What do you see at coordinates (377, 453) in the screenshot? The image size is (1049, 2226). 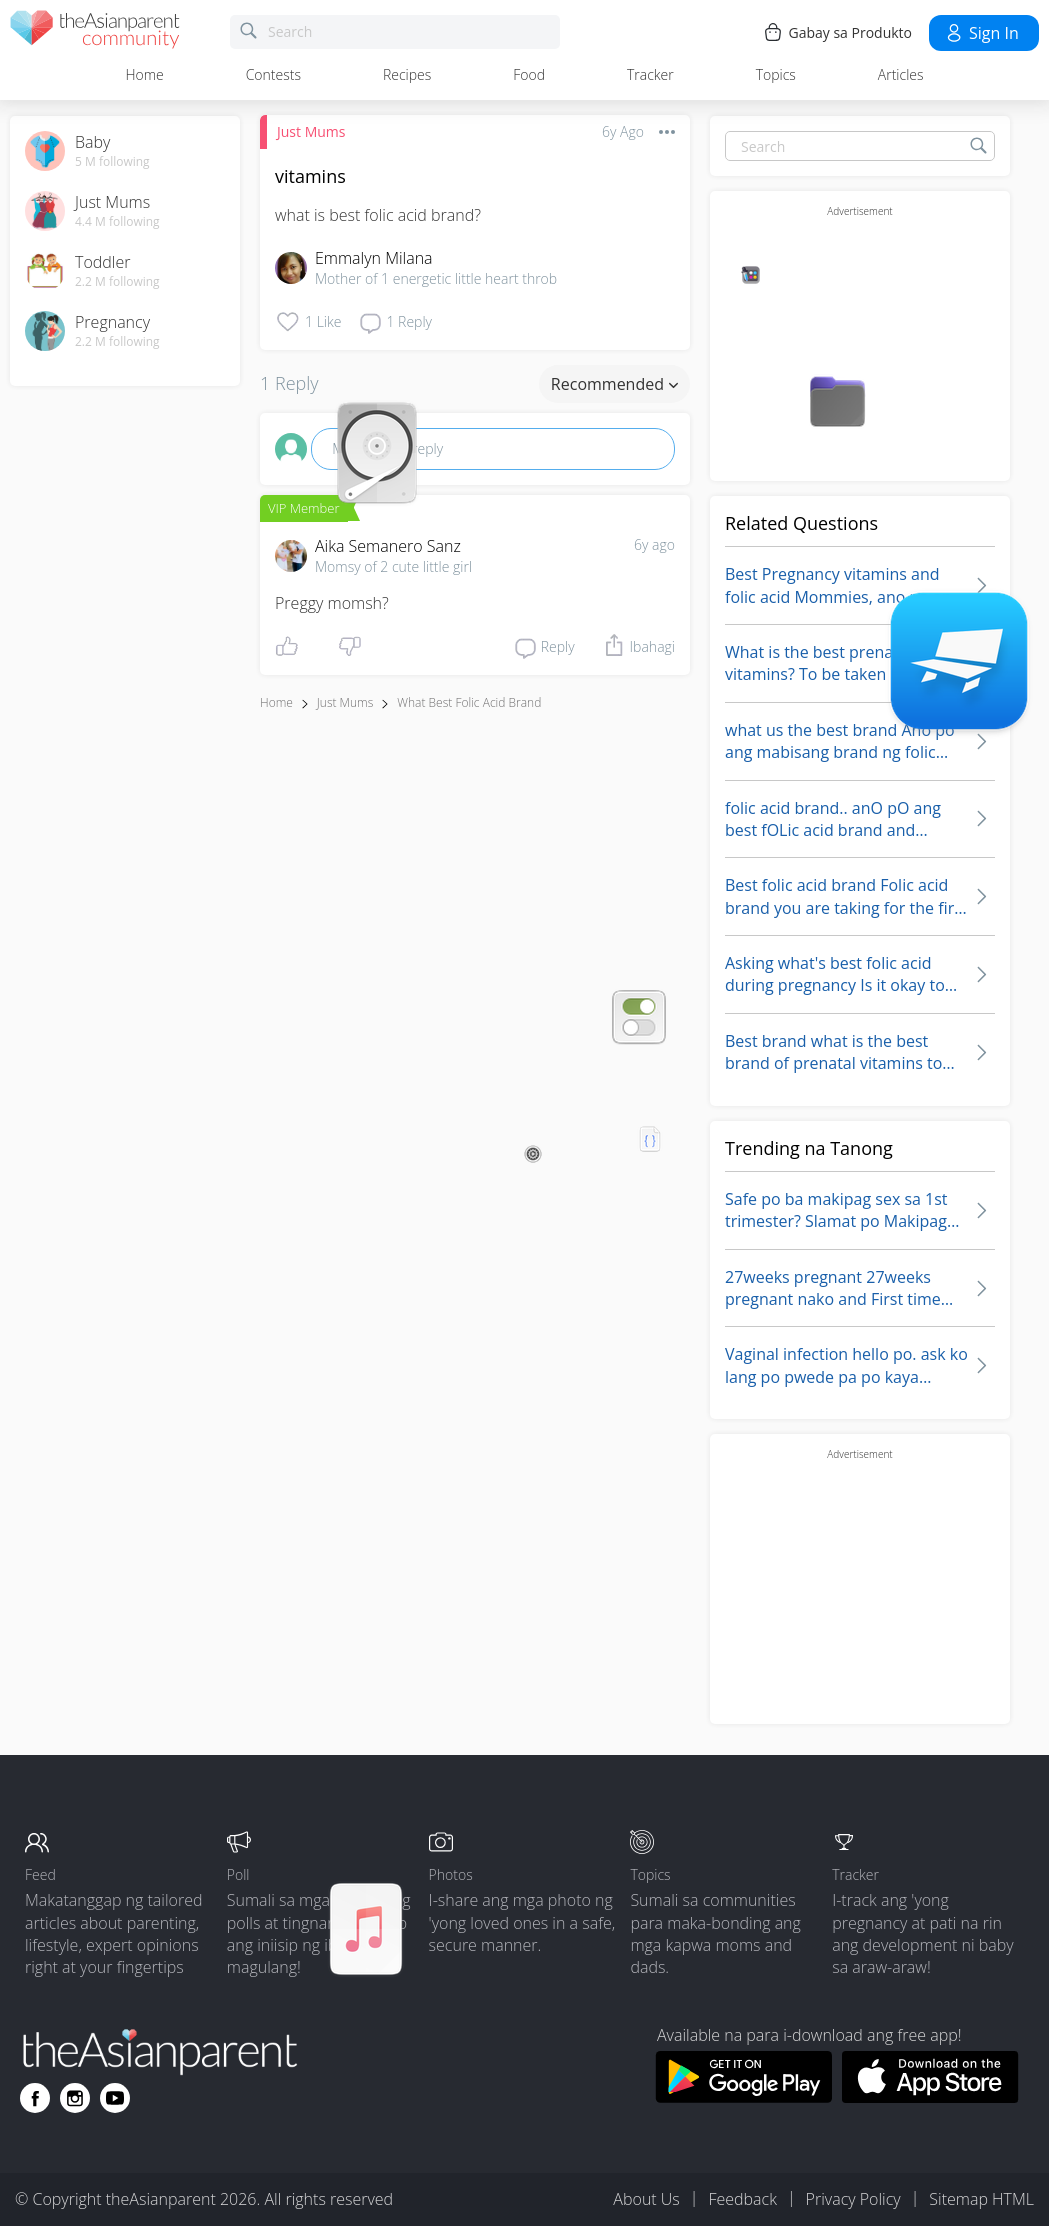 I see `open disk management utility` at bounding box center [377, 453].